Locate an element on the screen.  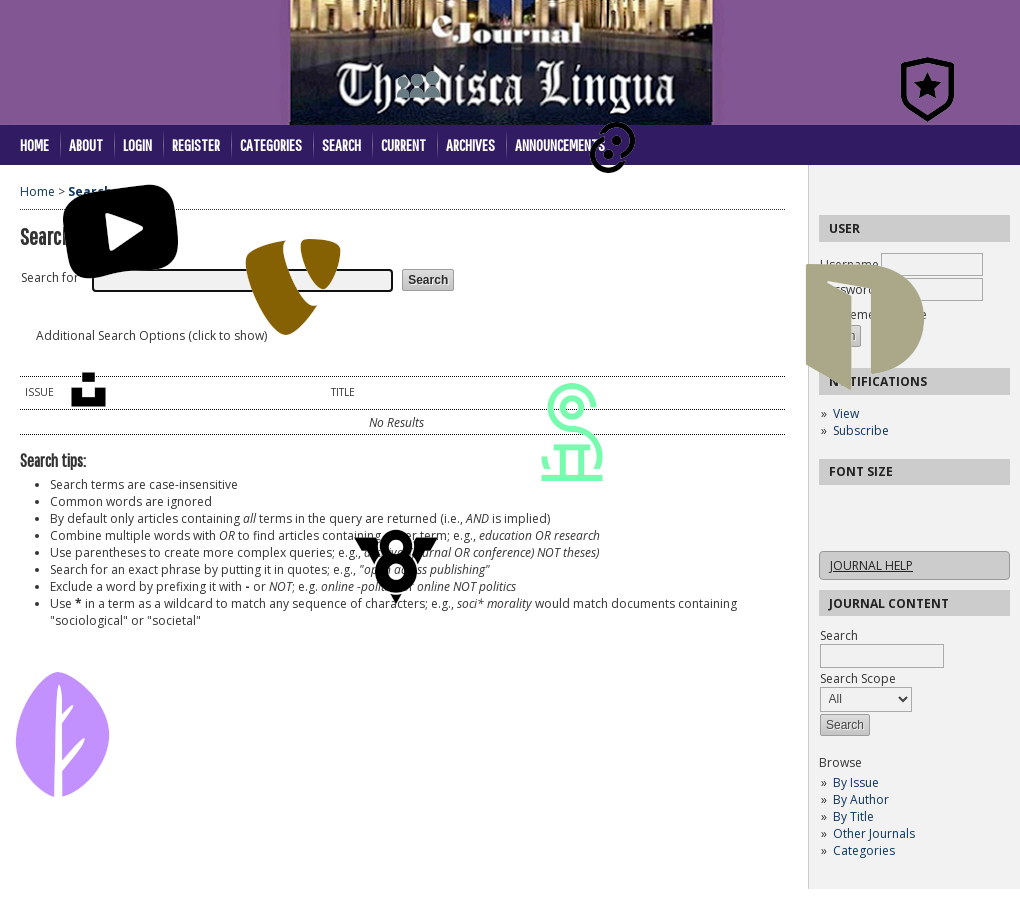
TYPO3 content management system logo is located at coordinates (293, 287).